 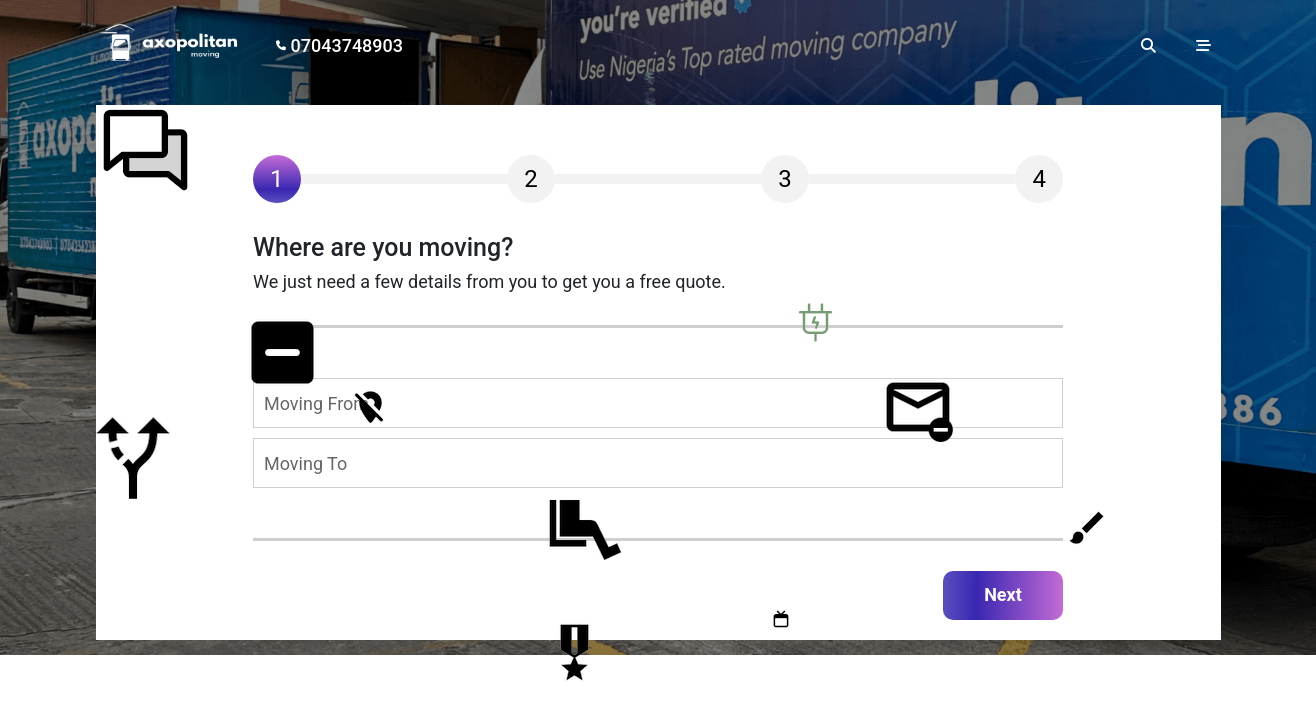 I want to click on view alternative routes, so click(x=133, y=458).